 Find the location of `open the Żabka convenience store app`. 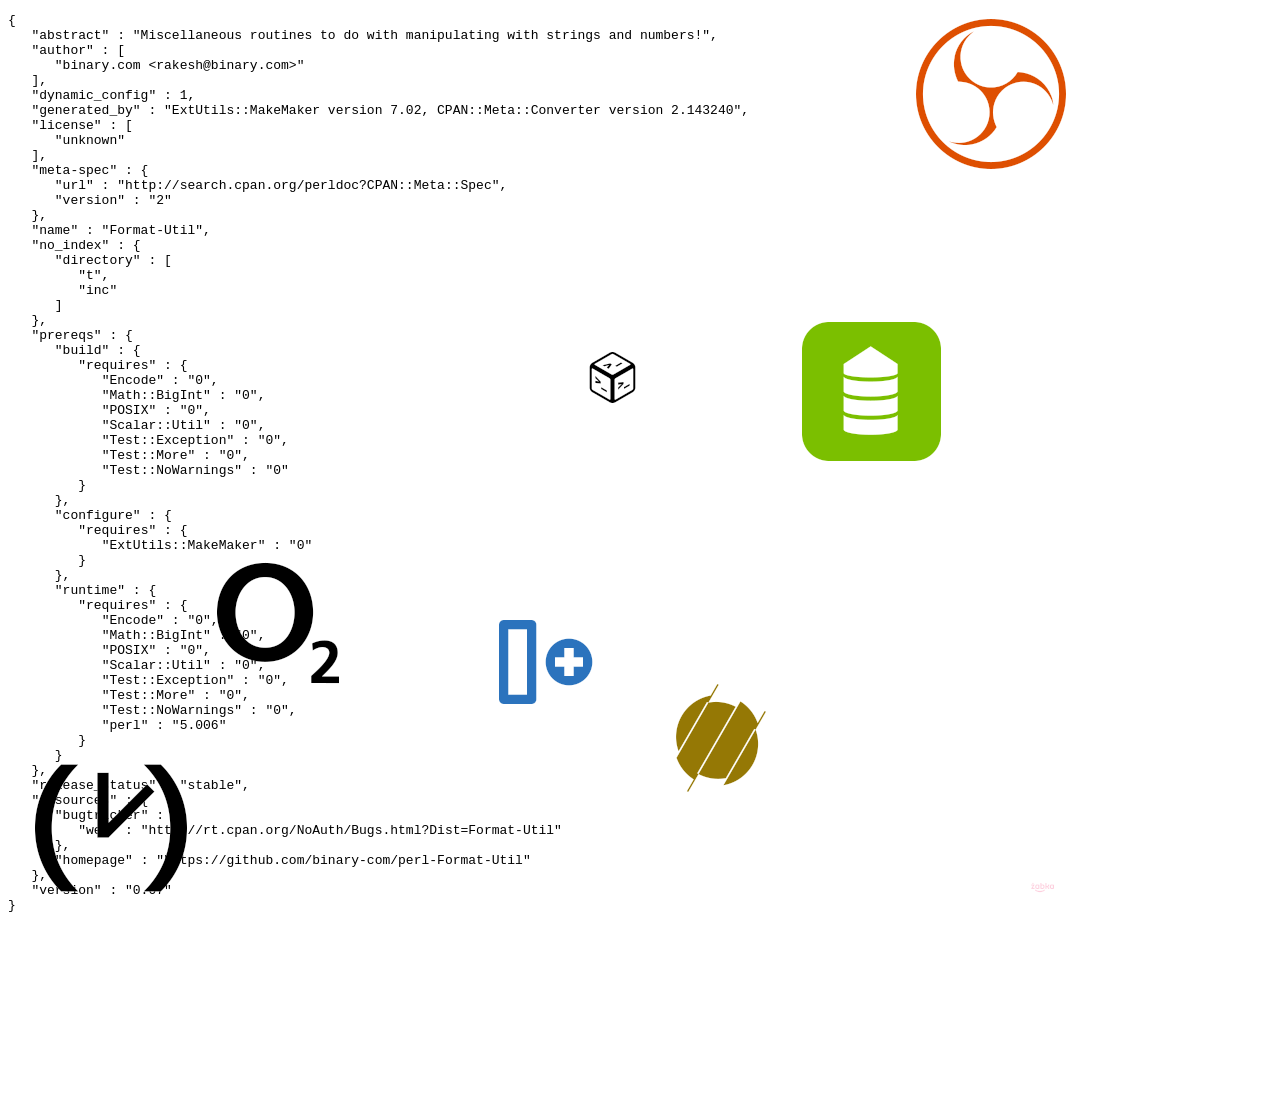

open the Żabka convenience store app is located at coordinates (1042, 887).